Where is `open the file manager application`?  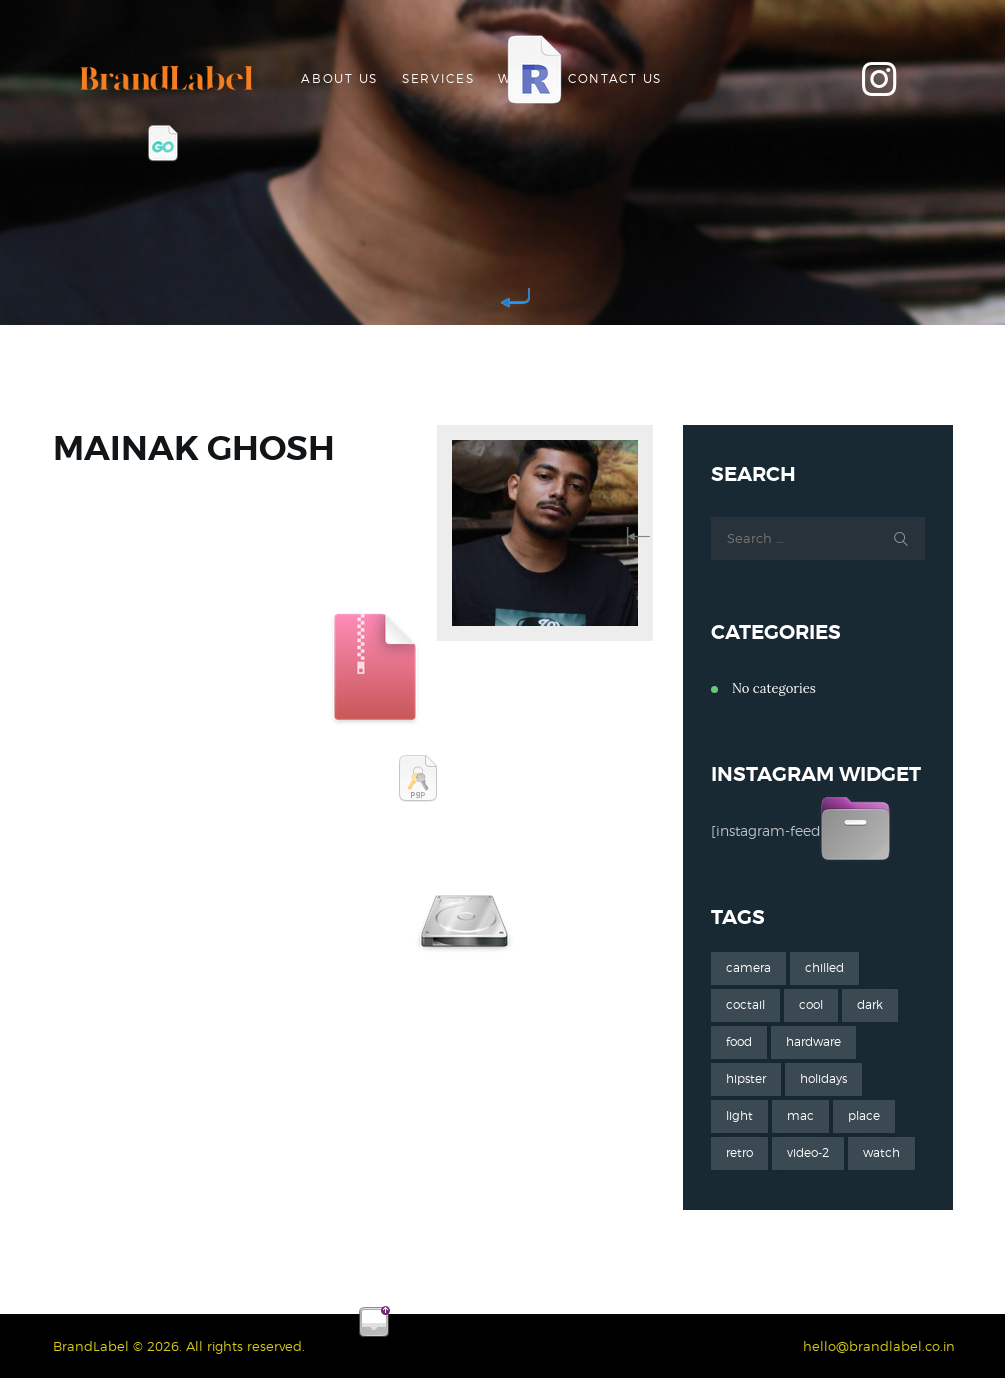 open the file manager application is located at coordinates (855, 828).